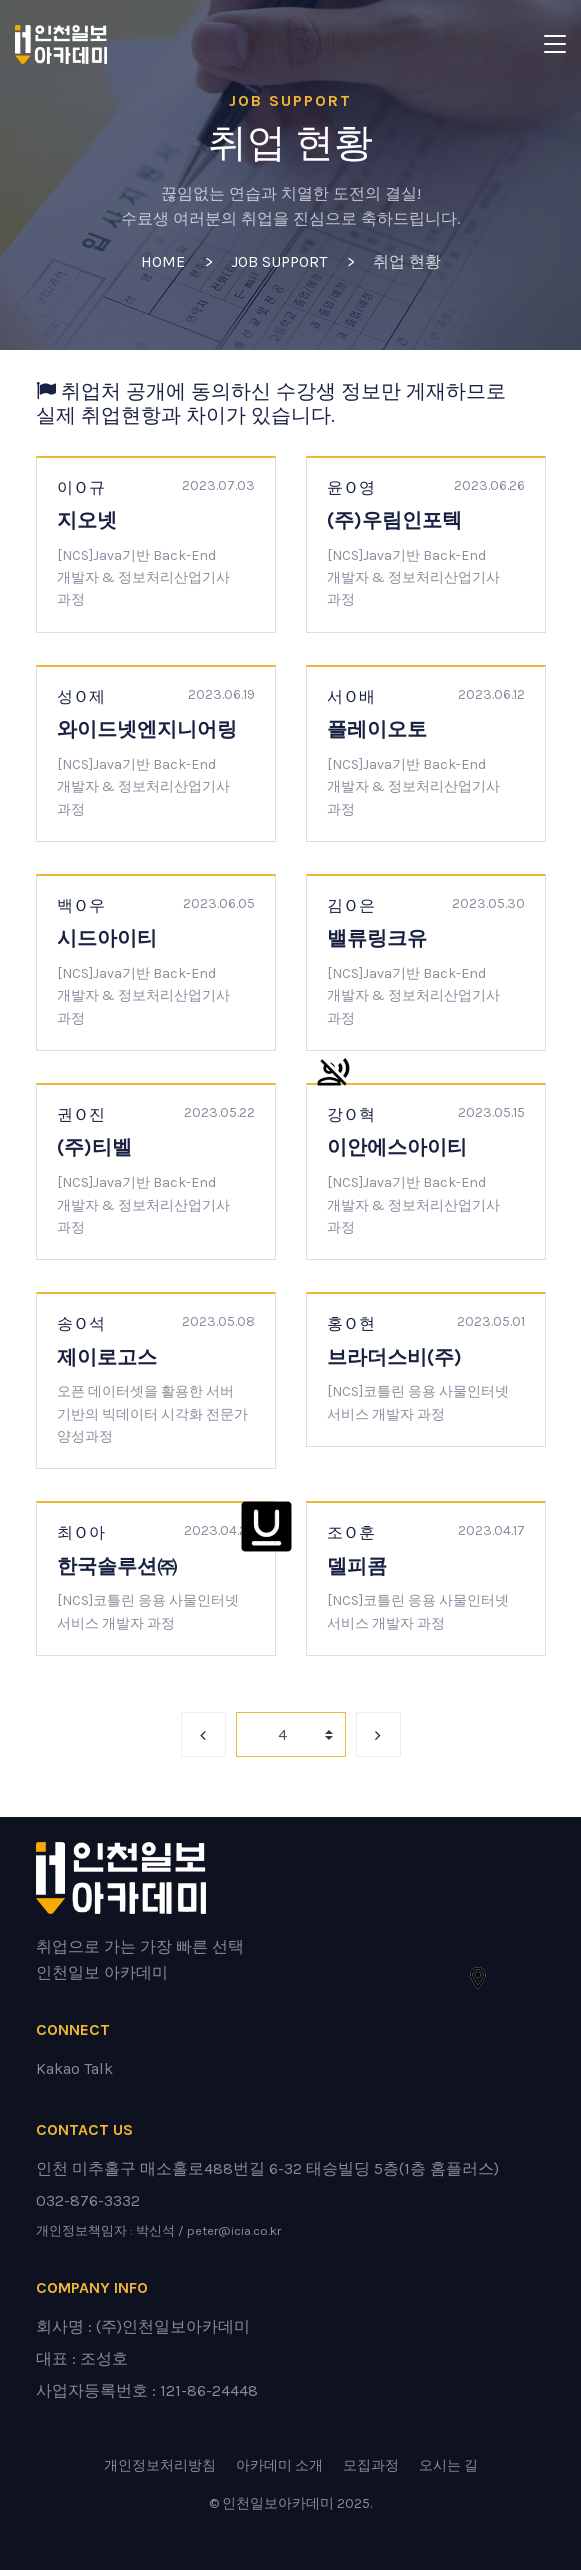  What do you see at coordinates (478, 1978) in the screenshot?
I see `view current location on map` at bounding box center [478, 1978].